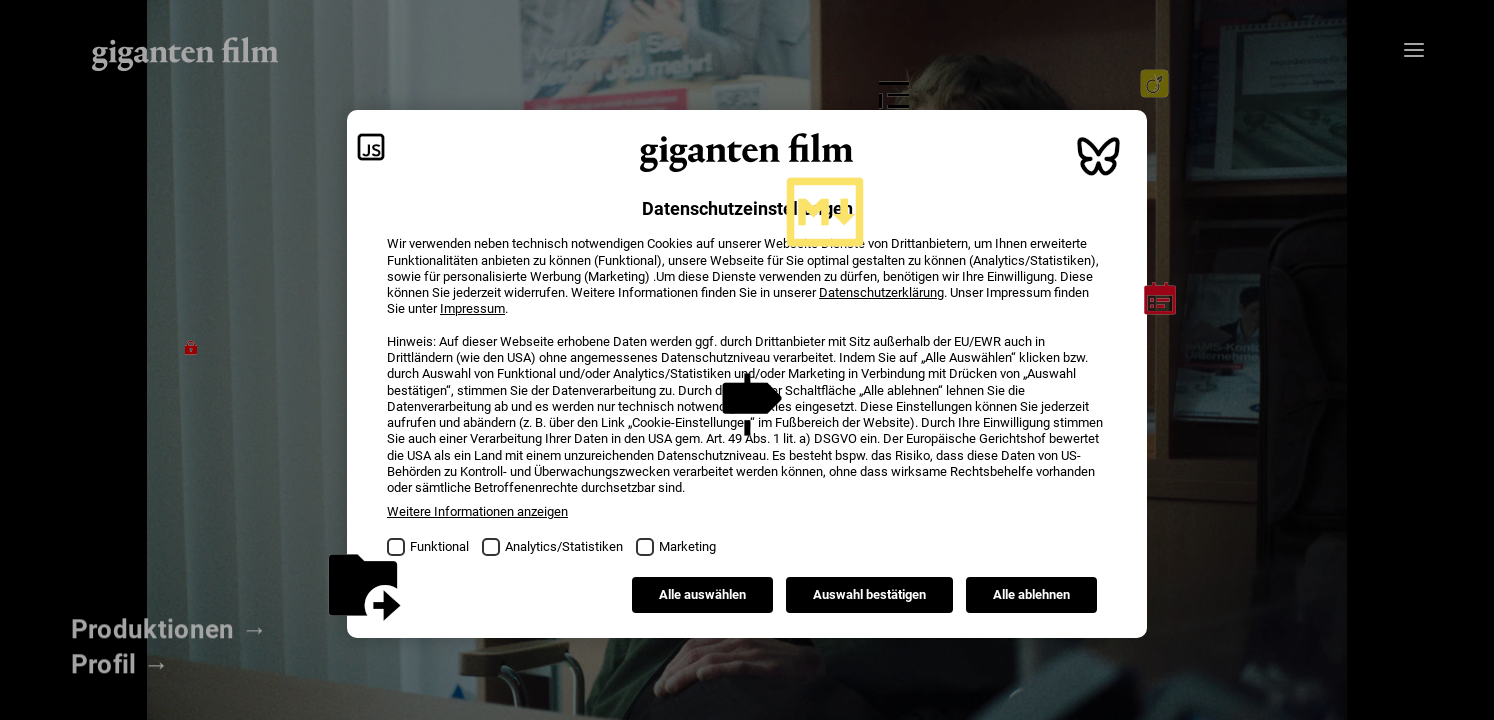 This screenshot has width=1494, height=720. Describe the element at coordinates (825, 212) in the screenshot. I see `indicates markdown formatting is available` at that location.